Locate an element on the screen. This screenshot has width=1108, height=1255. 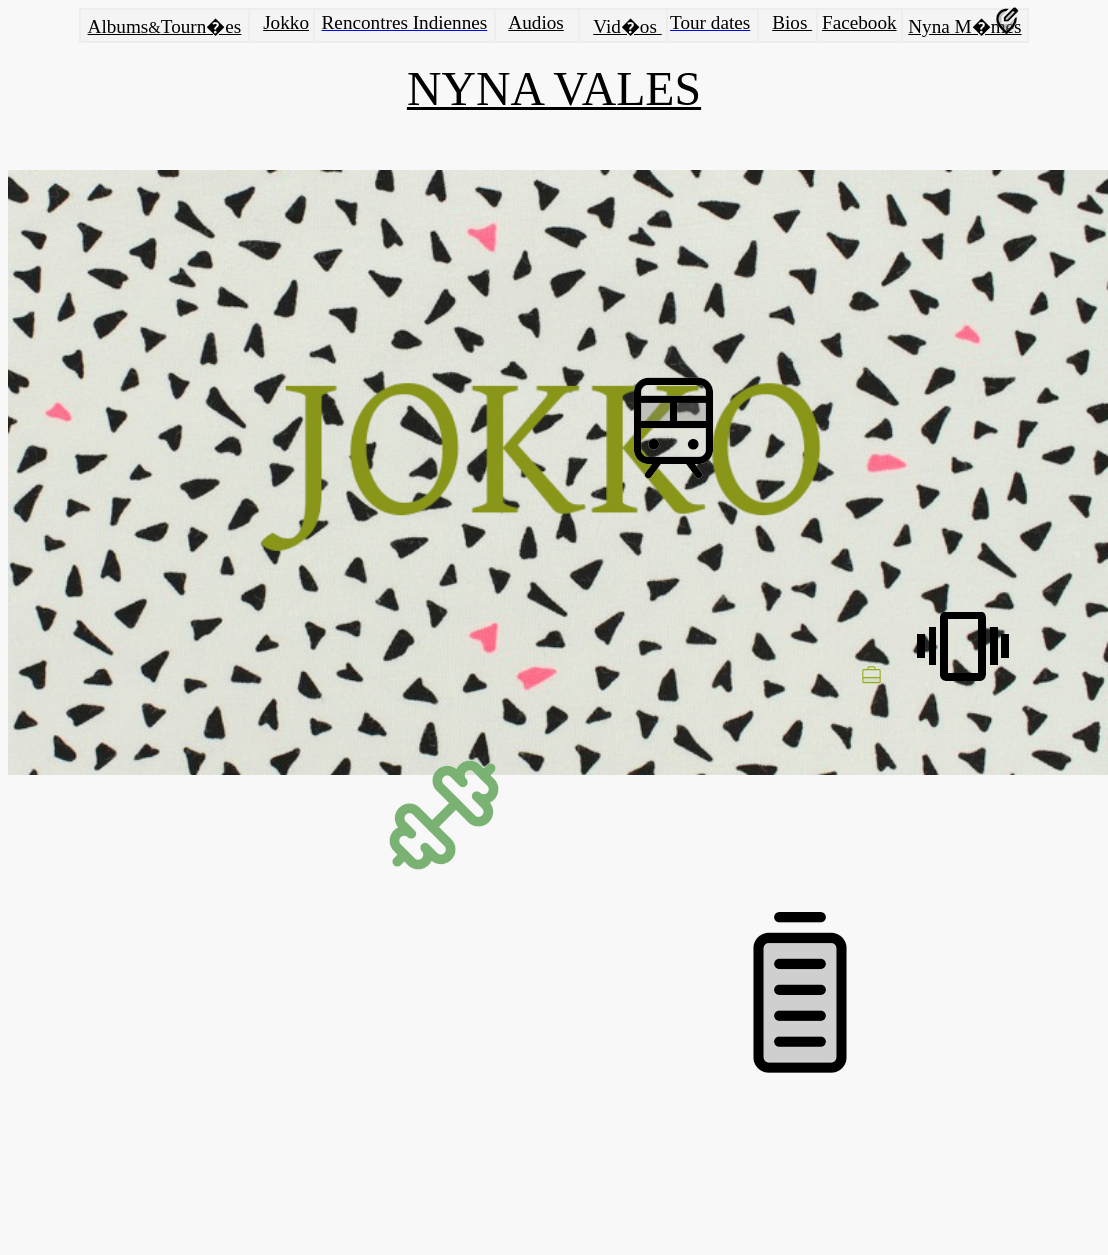
access train schedules or rail services is located at coordinates (673, 424).